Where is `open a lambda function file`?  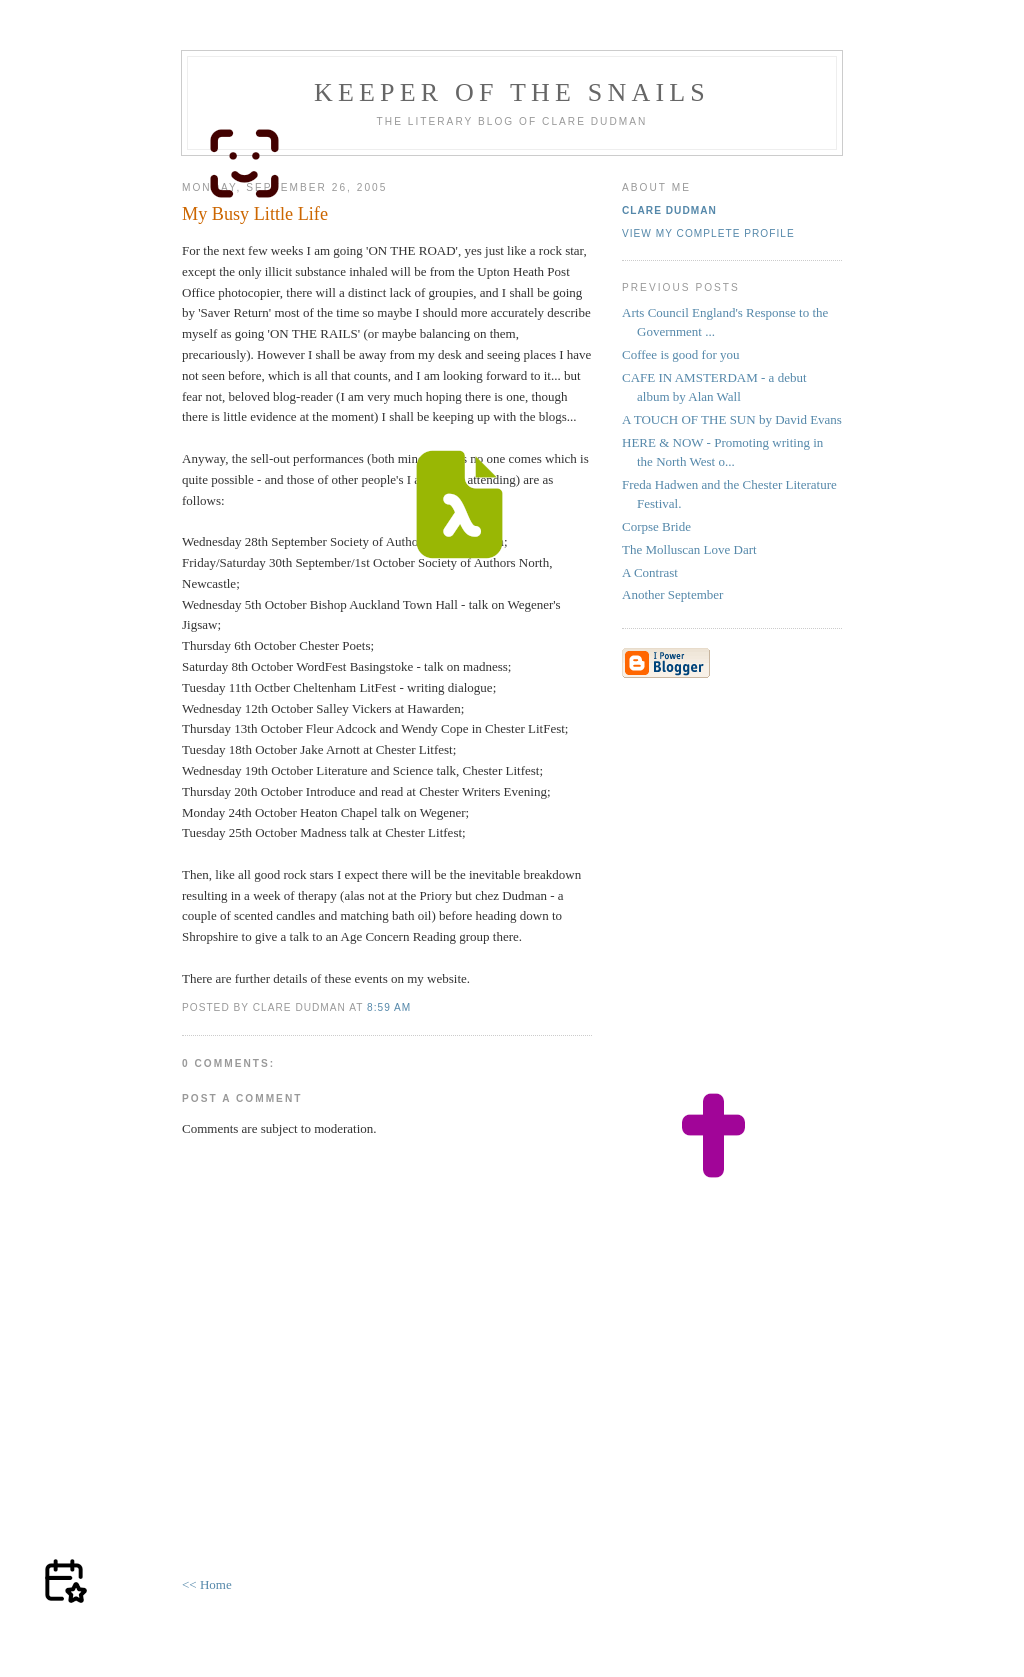
open a lambda function file is located at coordinates (459, 504).